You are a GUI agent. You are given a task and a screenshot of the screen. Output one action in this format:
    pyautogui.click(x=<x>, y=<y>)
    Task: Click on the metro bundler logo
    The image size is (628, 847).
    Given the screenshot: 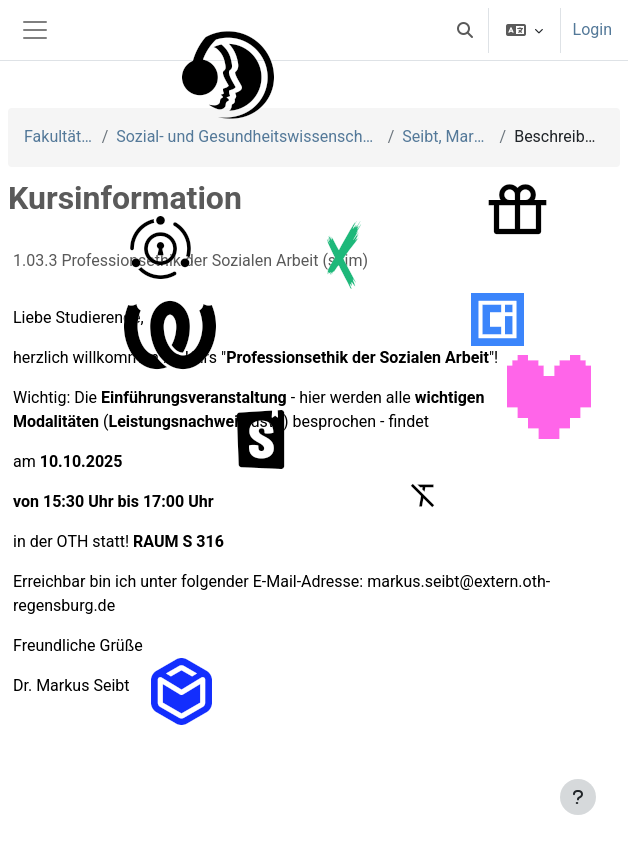 What is the action you would take?
    pyautogui.click(x=181, y=691)
    